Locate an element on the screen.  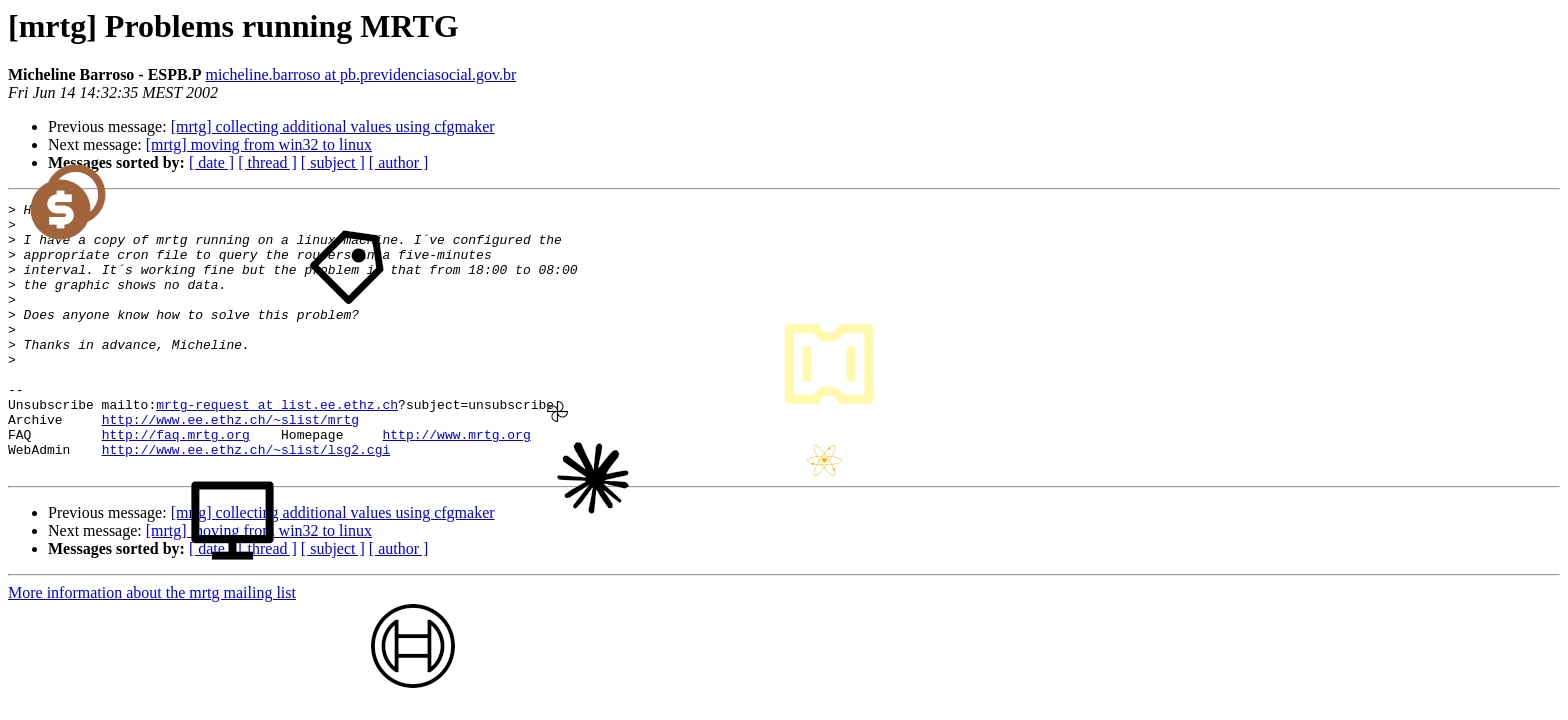
view your coin balance or currency is located at coordinates (68, 202).